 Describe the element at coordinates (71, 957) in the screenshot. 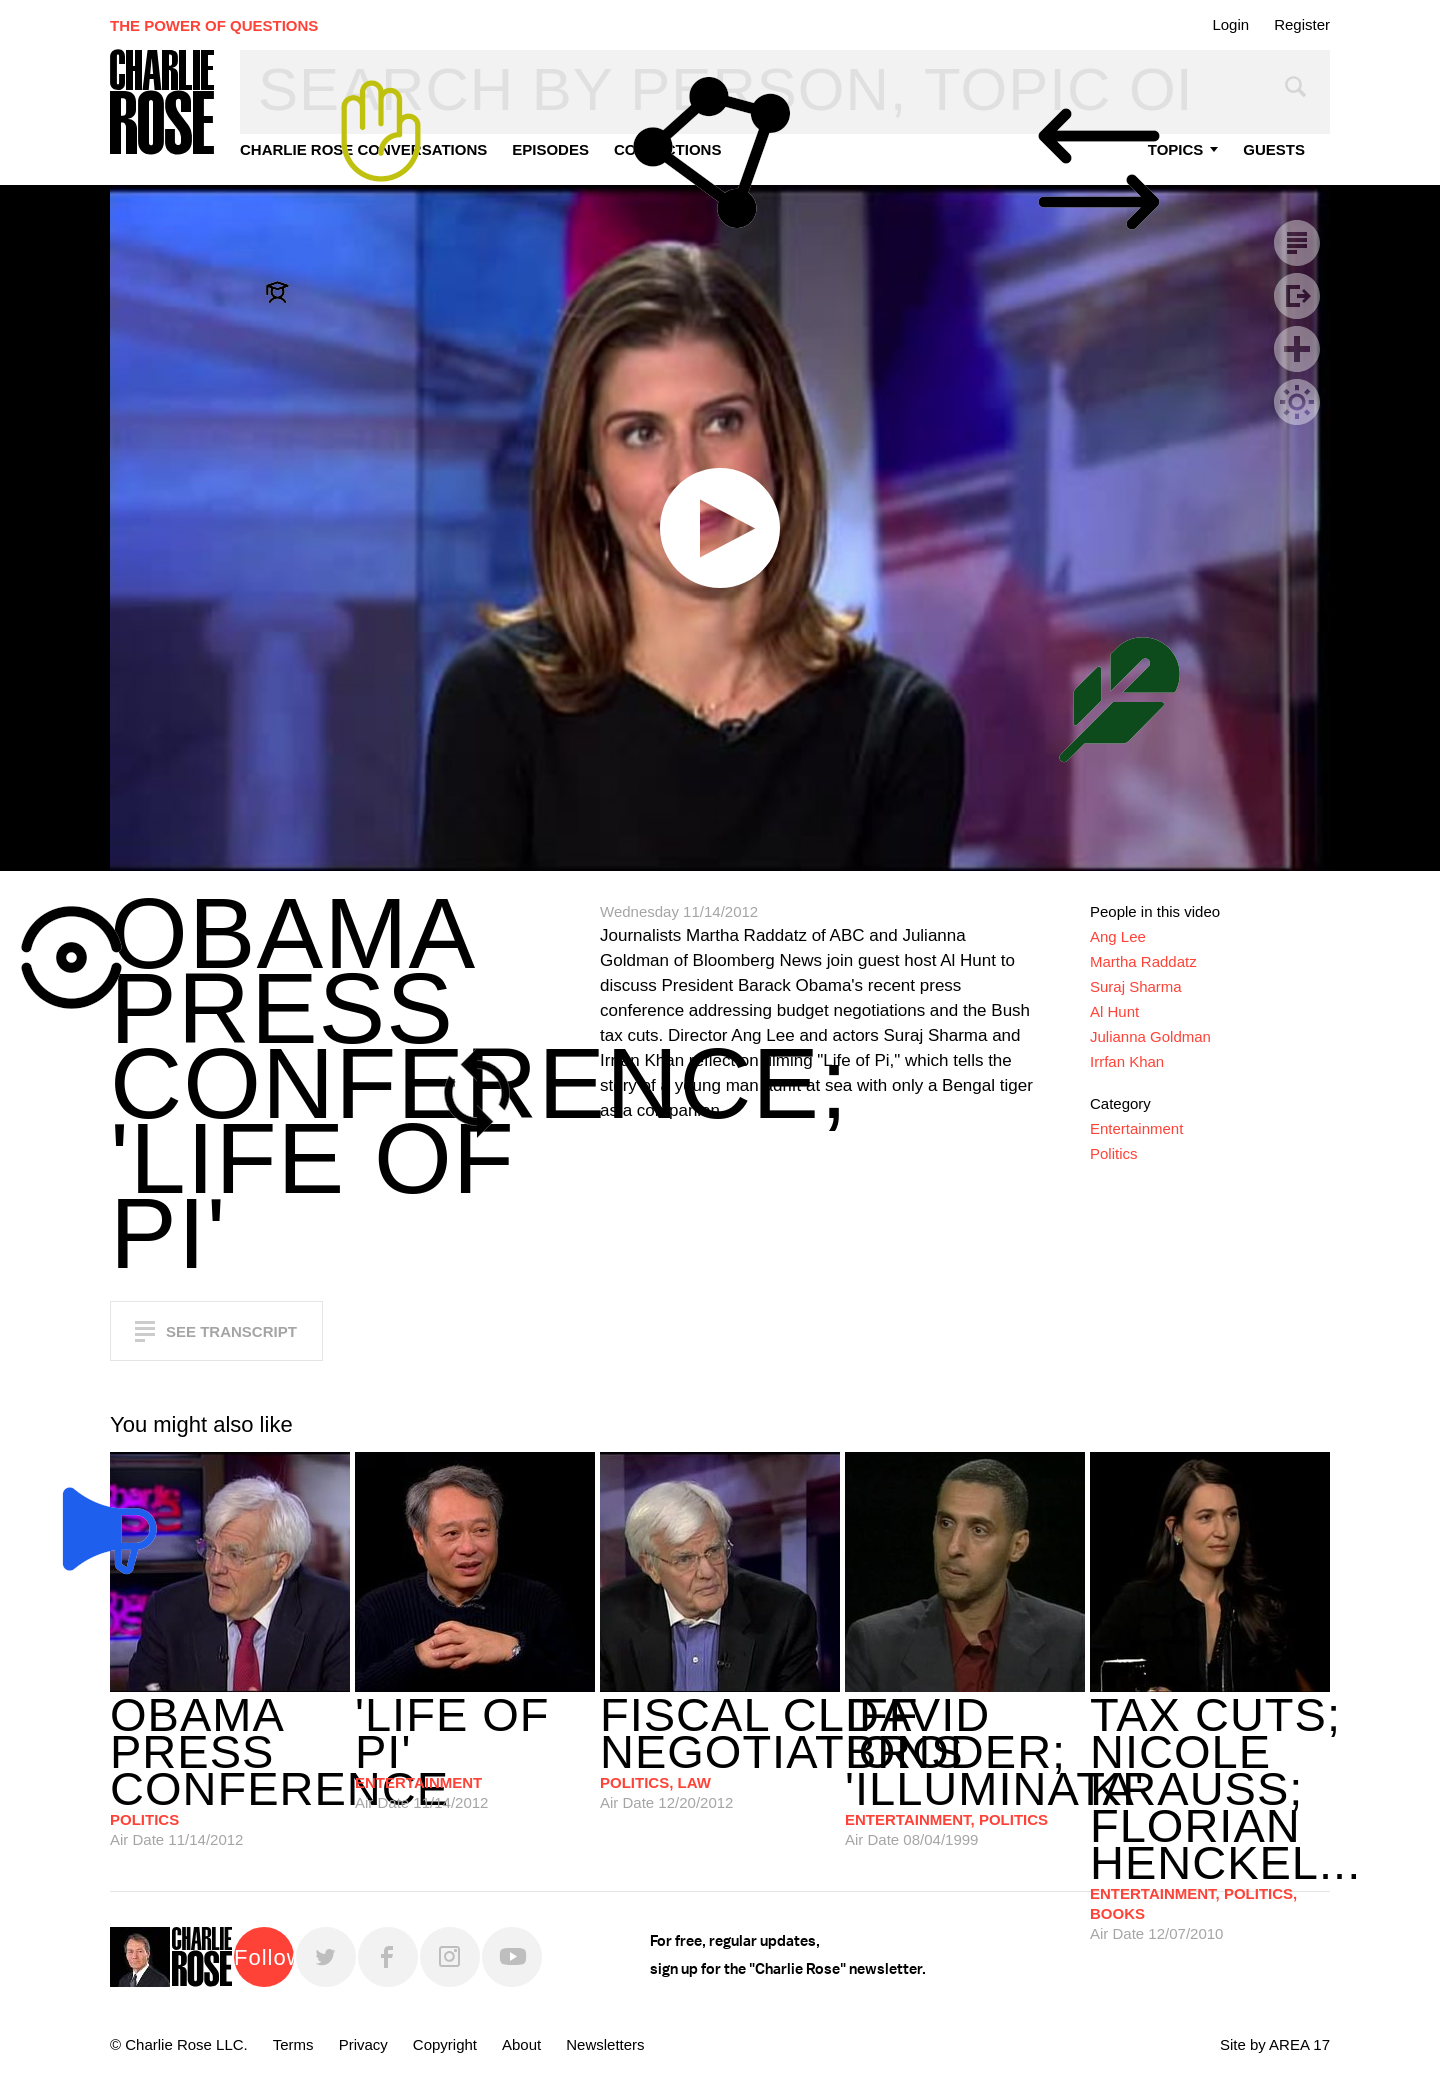

I see `adjust level or alignment settings` at that location.